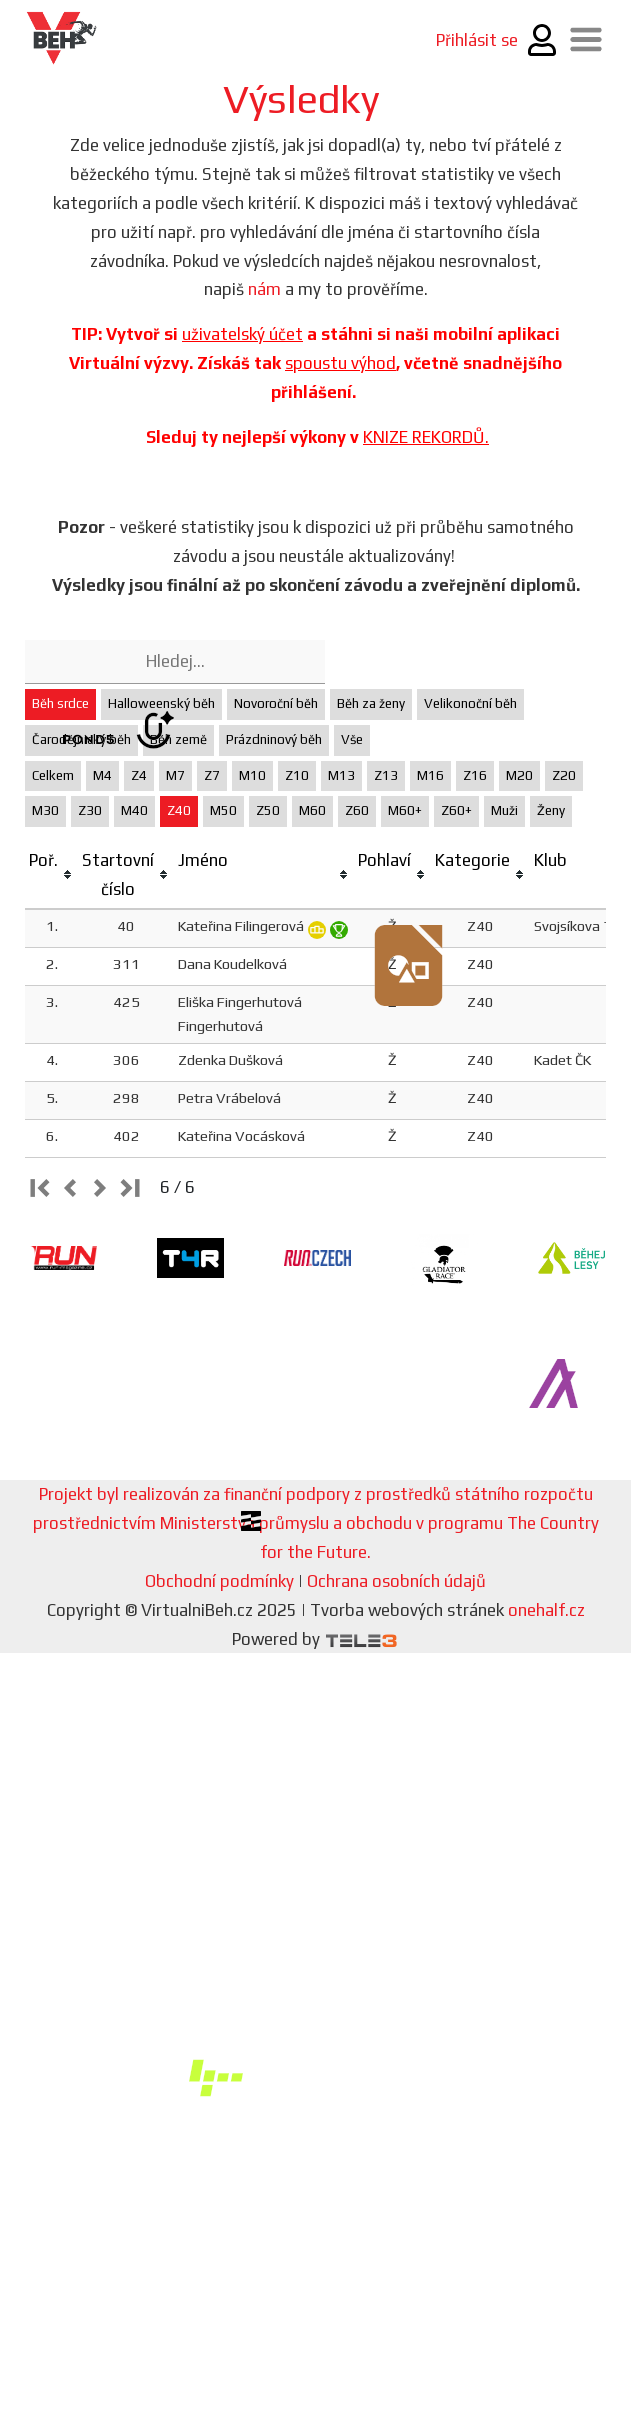  What do you see at coordinates (88, 739) in the screenshot?
I see `visit pond5 stock media marketplace` at bounding box center [88, 739].